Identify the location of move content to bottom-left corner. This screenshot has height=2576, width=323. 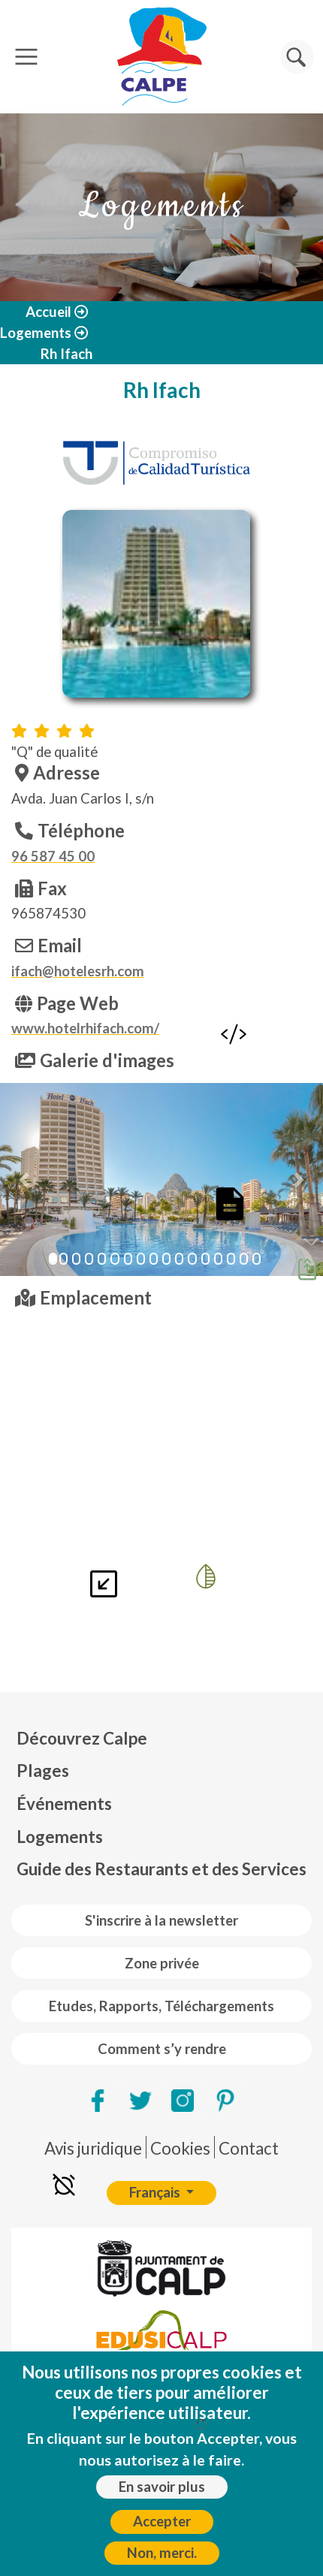
(104, 1584).